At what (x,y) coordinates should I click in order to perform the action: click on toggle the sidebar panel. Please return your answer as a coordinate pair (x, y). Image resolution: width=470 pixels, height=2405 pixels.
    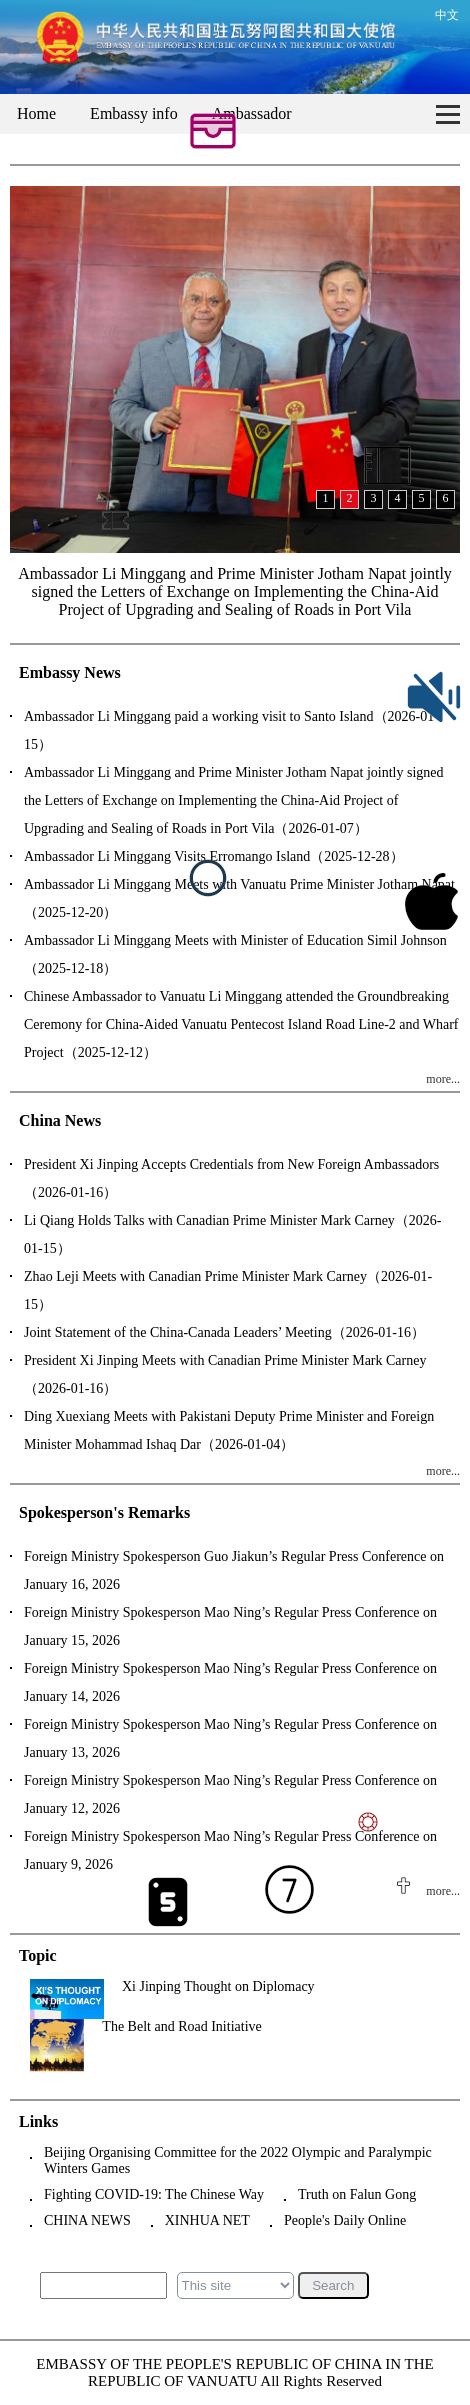
    Looking at the image, I should click on (387, 465).